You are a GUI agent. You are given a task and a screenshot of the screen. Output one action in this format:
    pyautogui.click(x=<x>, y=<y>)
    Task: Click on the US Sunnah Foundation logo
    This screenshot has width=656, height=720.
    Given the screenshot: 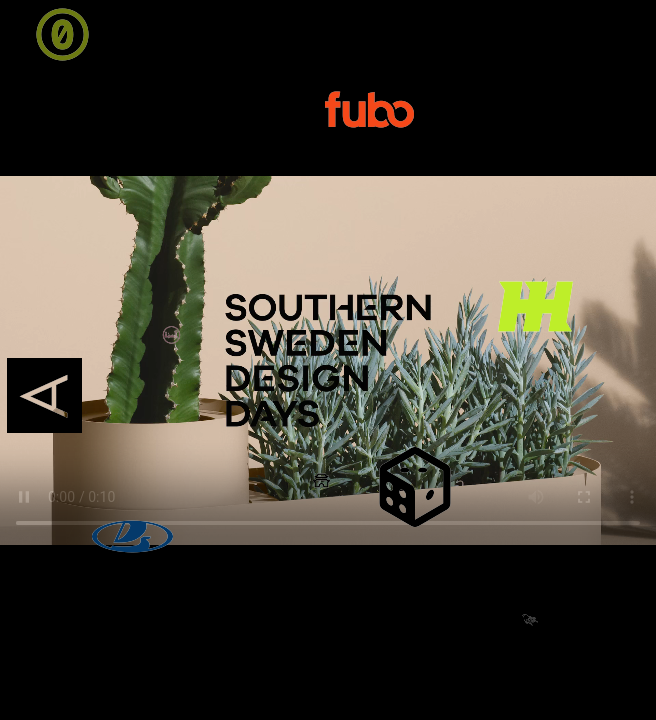 What is the action you would take?
    pyautogui.click(x=171, y=334)
    